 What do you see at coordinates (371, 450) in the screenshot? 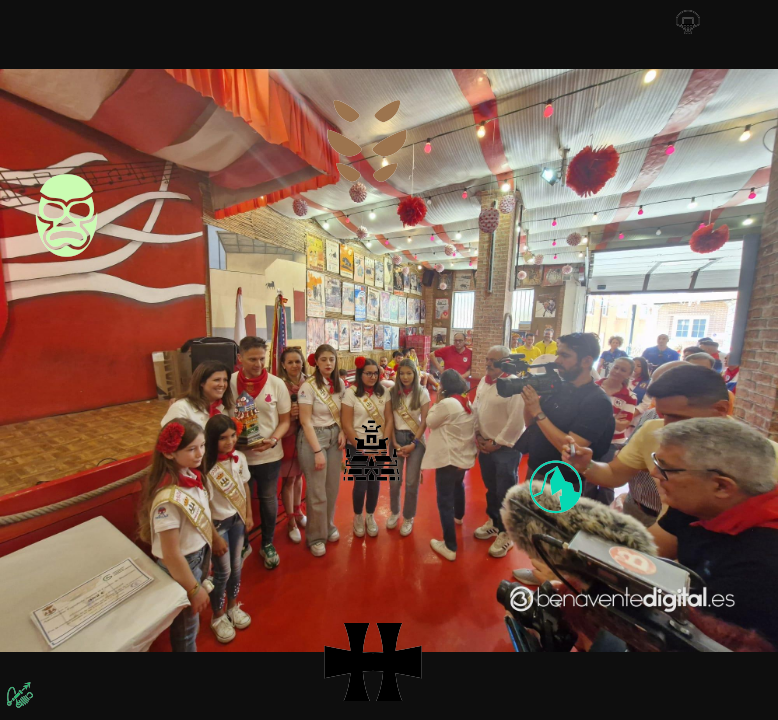
I see `access viking or norse-themed content` at bounding box center [371, 450].